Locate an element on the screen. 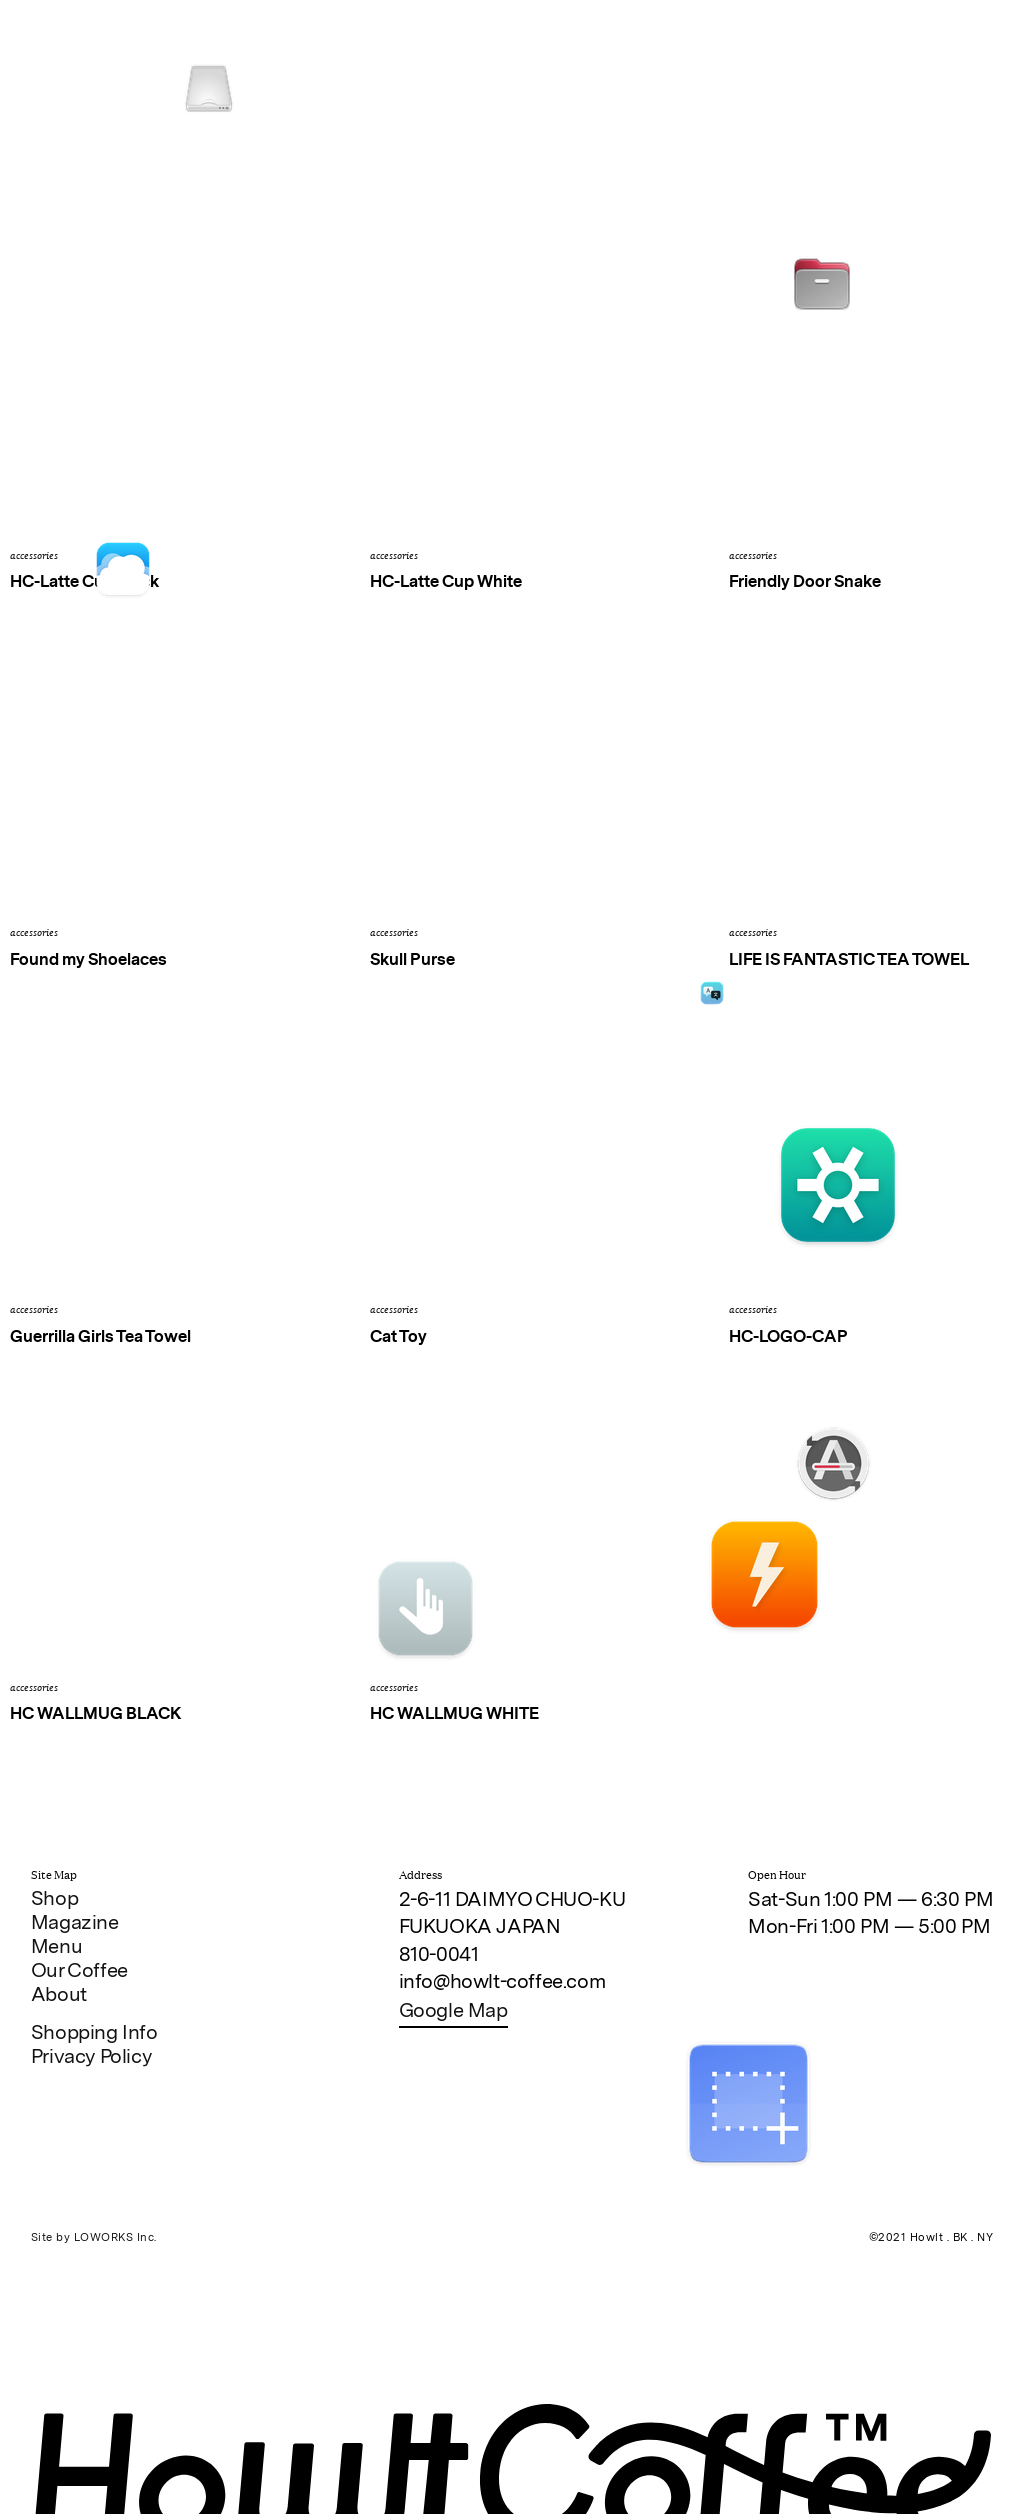  check for available software updates is located at coordinates (833, 1463).